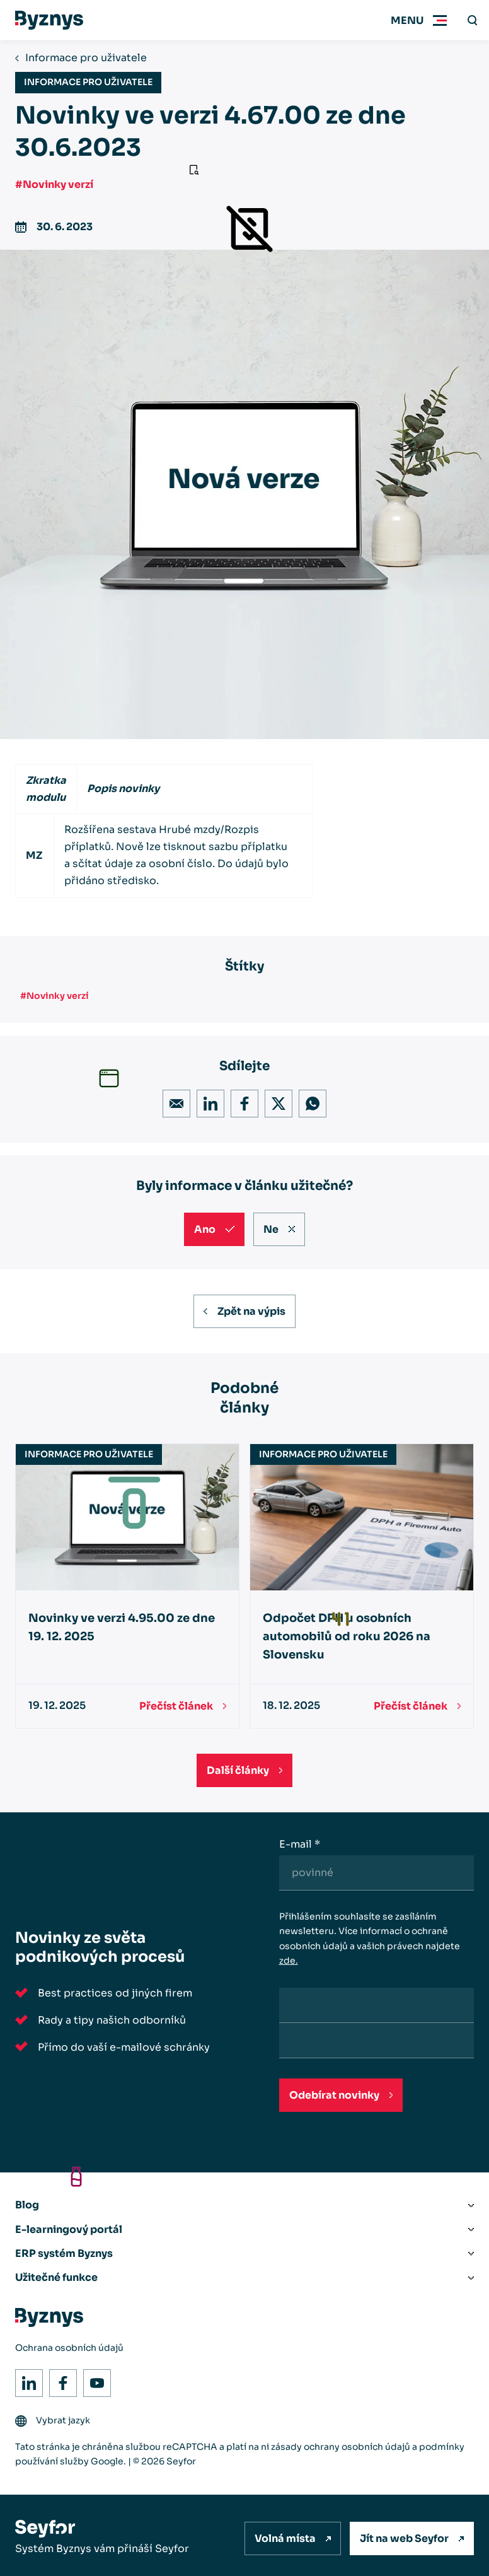 This screenshot has height=2576, width=489. Describe the element at coordinates (250, 229) in the screenshot. I see `elevator unavailable or out of service` at that location.